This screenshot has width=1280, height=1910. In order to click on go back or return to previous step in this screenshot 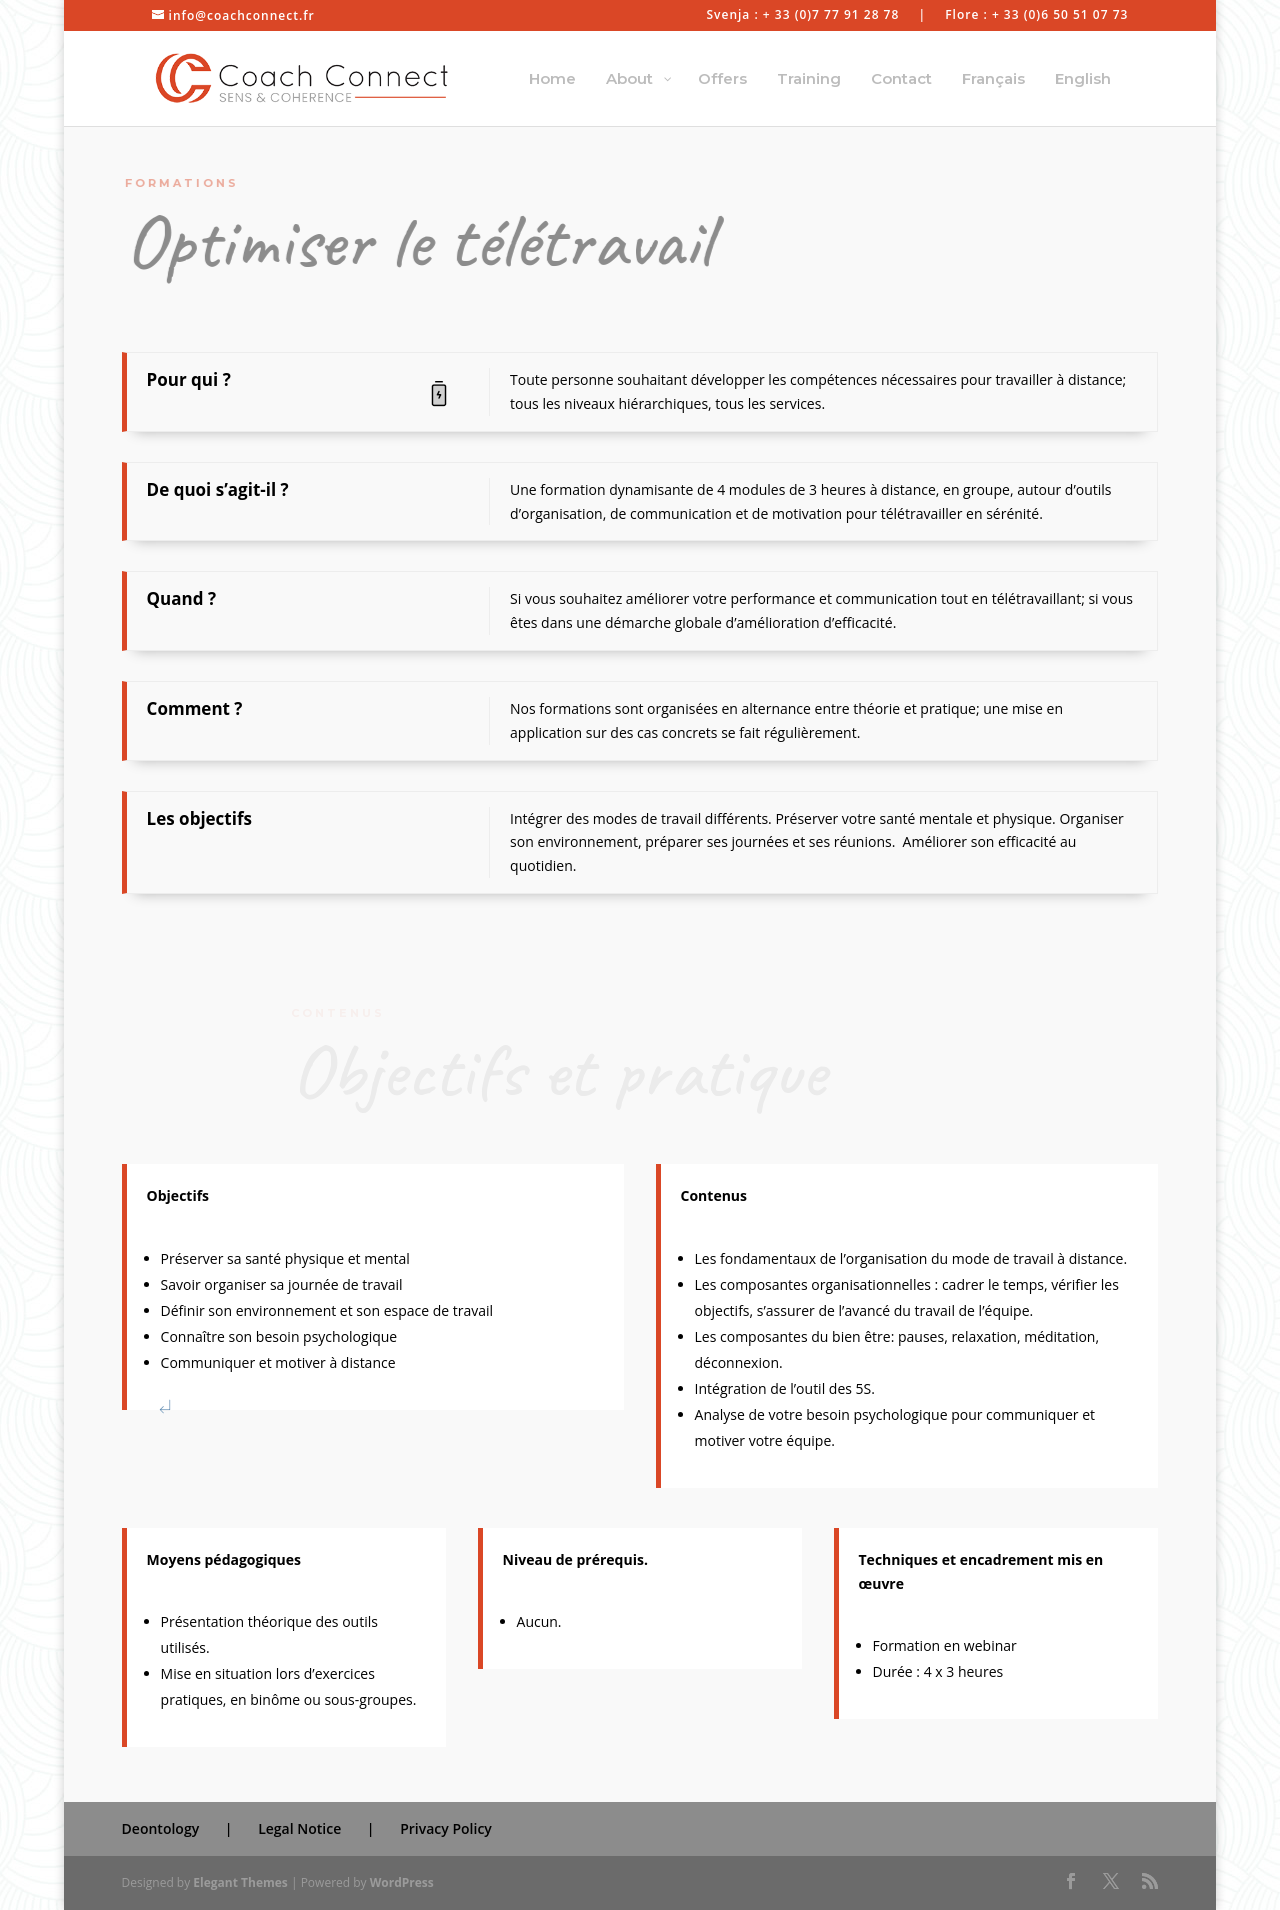, I will do `click(165, 1406)`.